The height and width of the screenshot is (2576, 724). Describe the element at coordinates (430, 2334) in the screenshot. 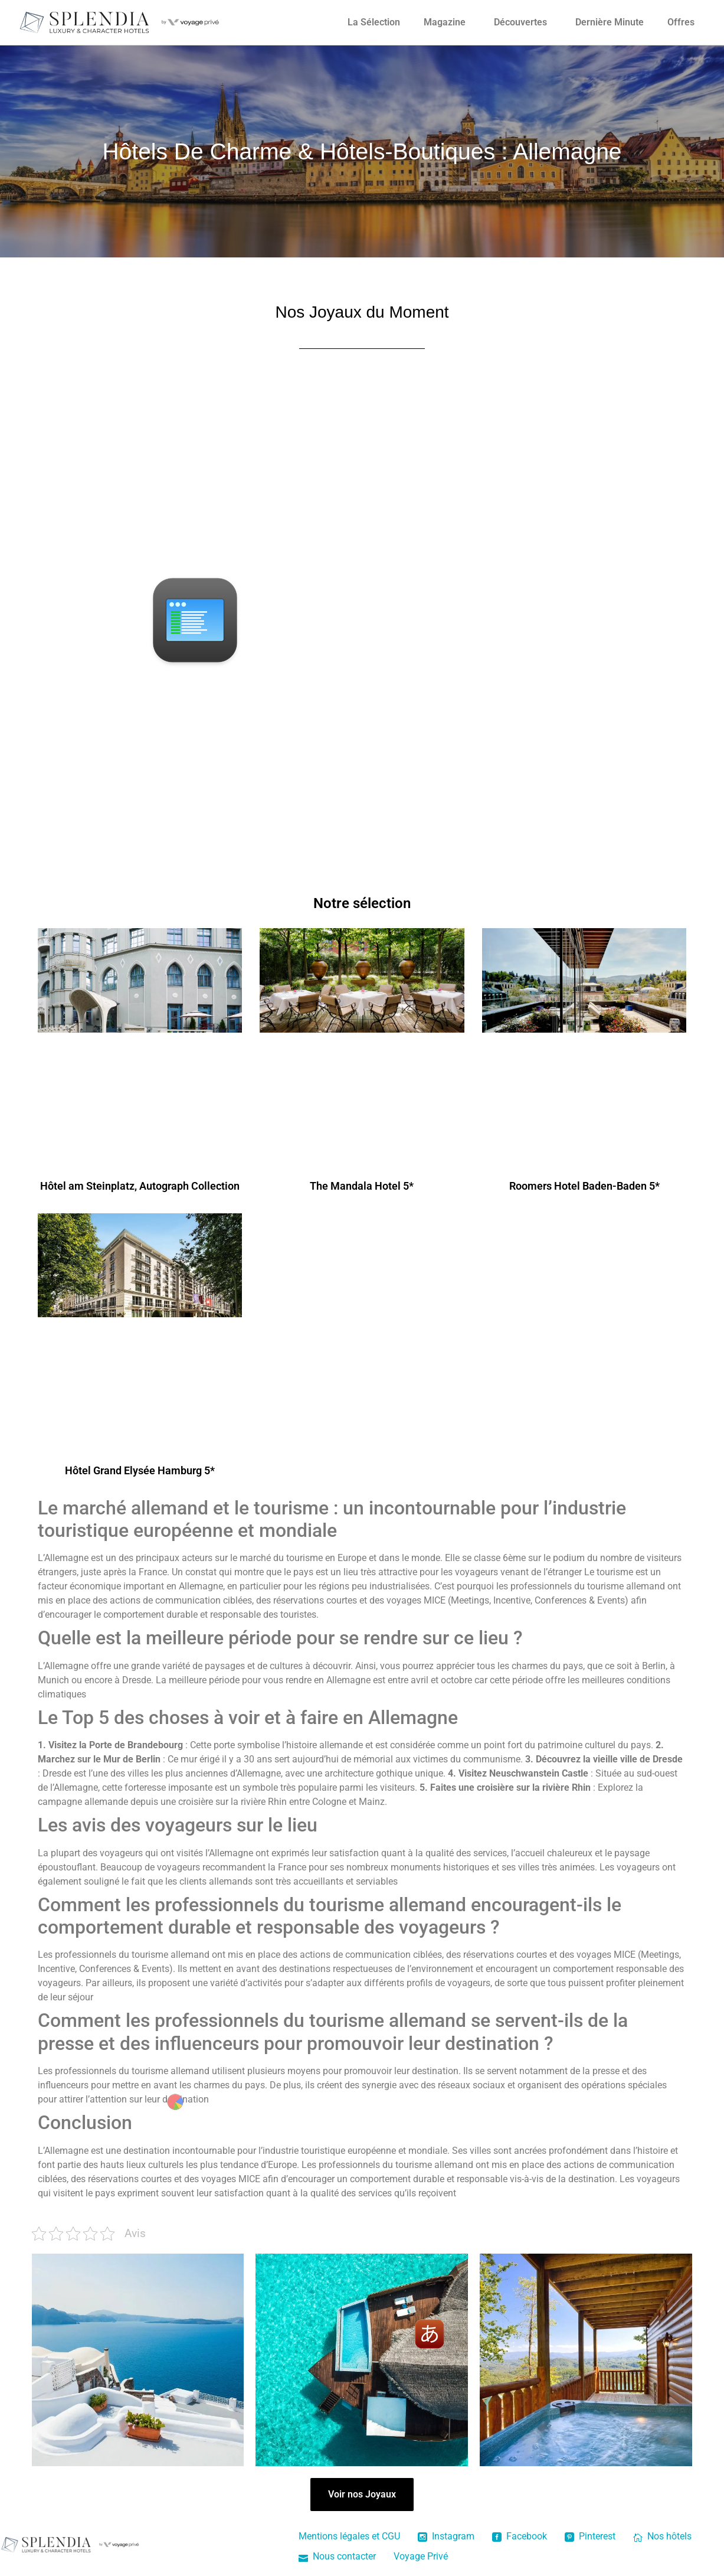

I see `open JapaChar app for learning Japanese characters` at that location.